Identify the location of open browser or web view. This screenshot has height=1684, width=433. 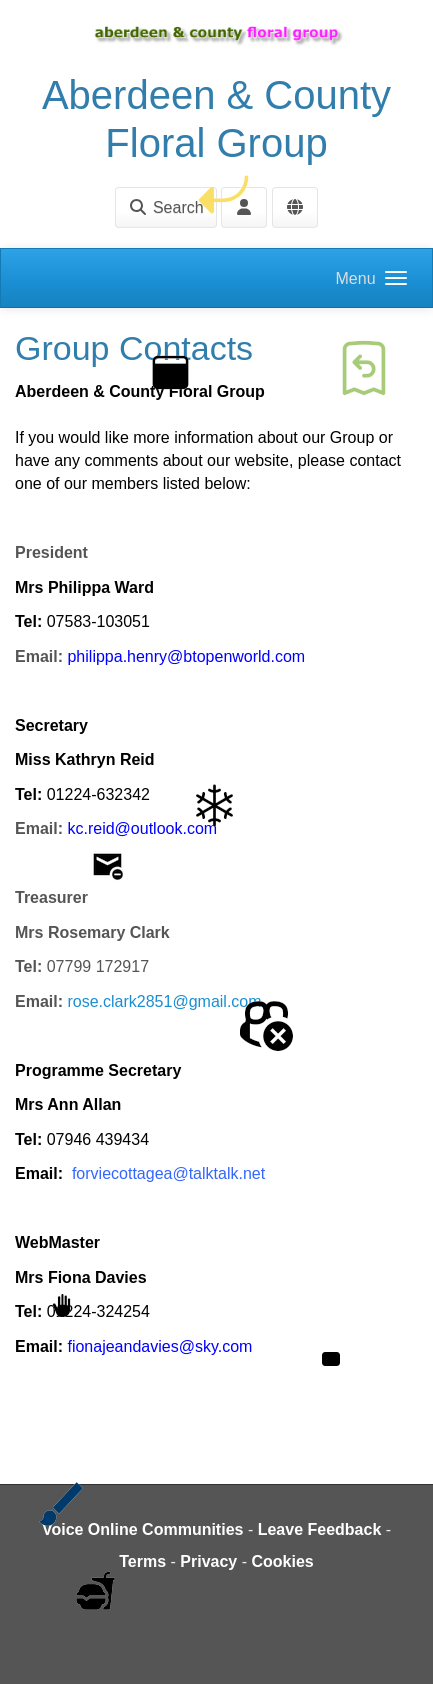
(170, 372).